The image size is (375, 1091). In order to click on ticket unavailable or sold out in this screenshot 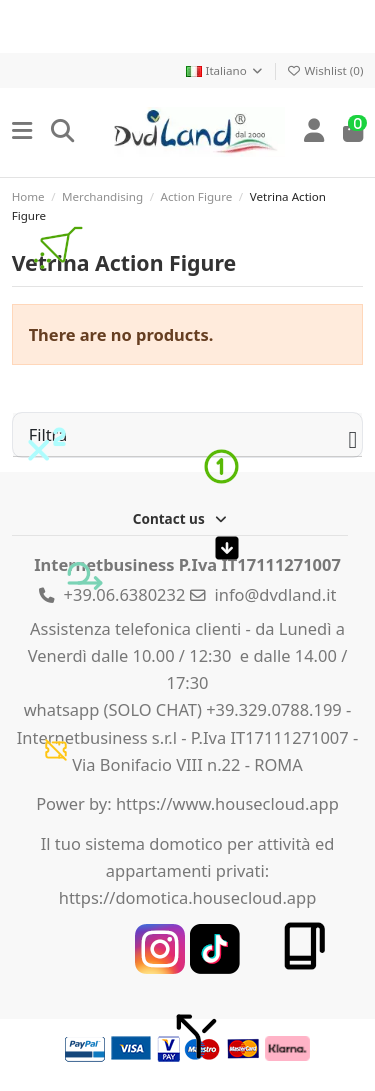, I will do `click(56, 750)`.